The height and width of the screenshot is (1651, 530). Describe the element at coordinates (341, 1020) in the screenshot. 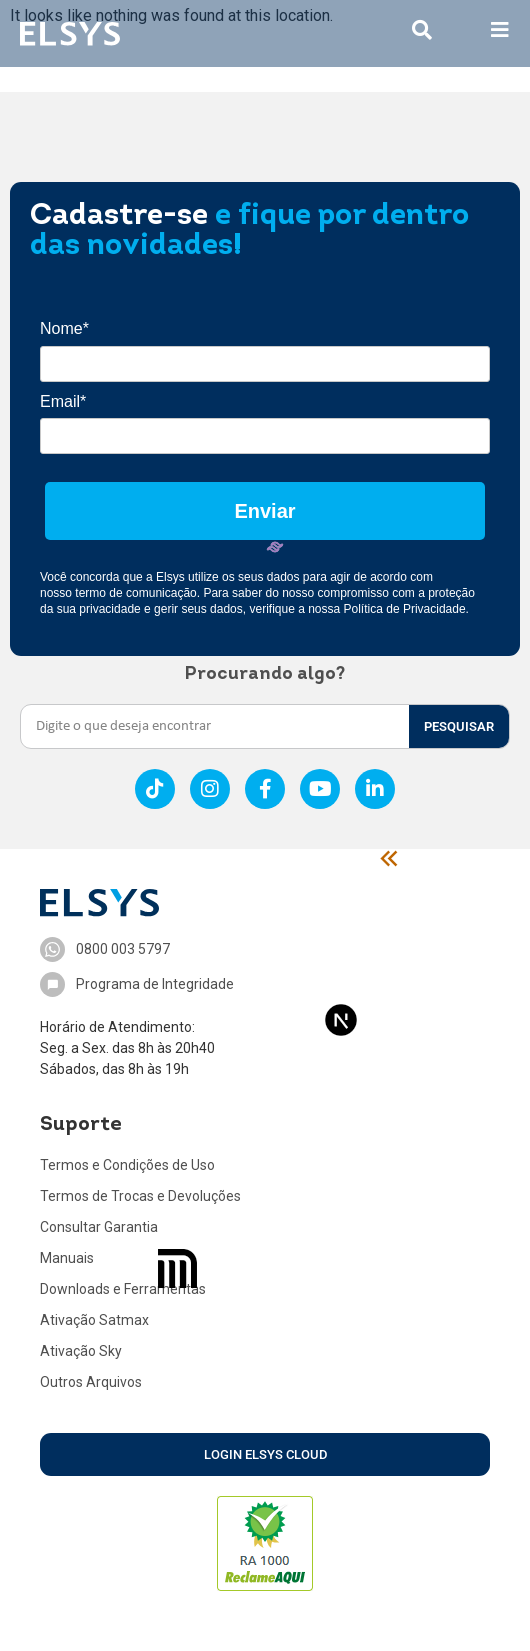

I see `Next.js framework logo` at that location.